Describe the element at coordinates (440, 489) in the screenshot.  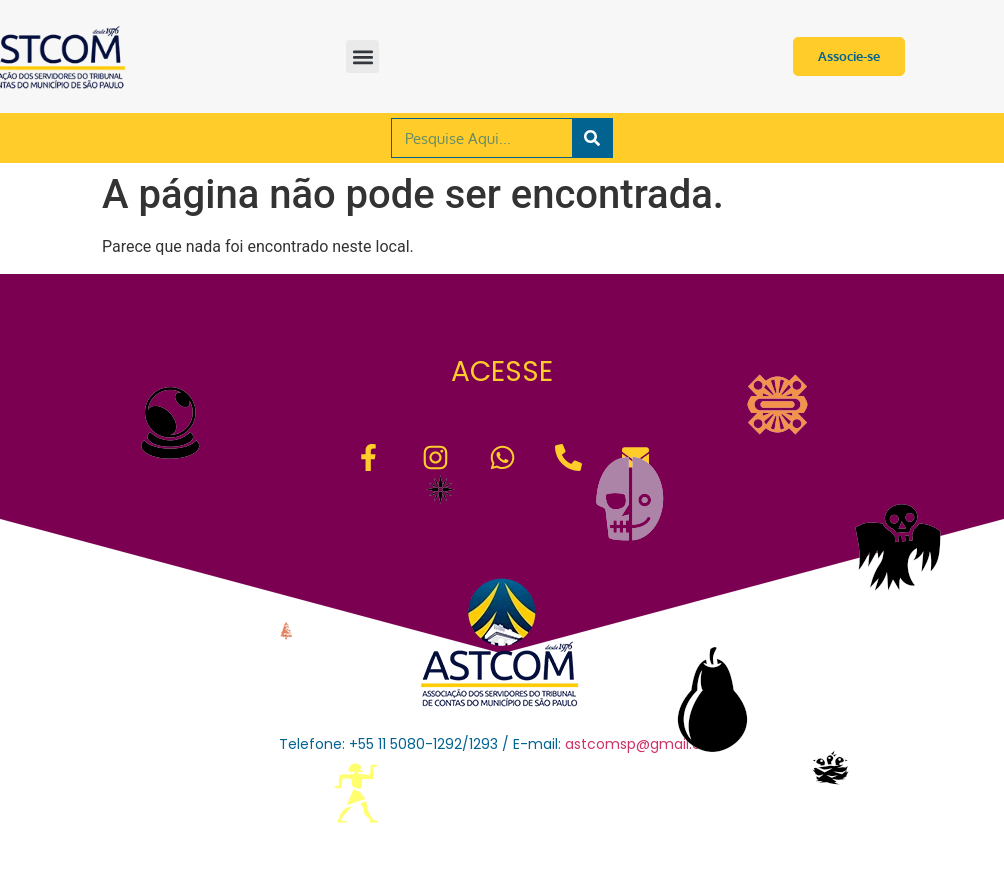
I see `indicates a hazard or danger zone in gameplay` at that location.